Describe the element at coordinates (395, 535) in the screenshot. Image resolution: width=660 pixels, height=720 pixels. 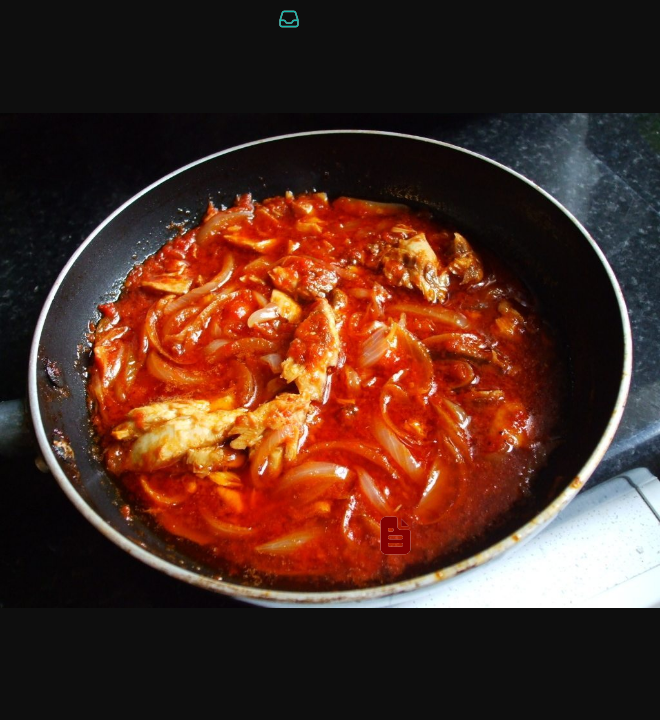
I see `view document contents` at that location.